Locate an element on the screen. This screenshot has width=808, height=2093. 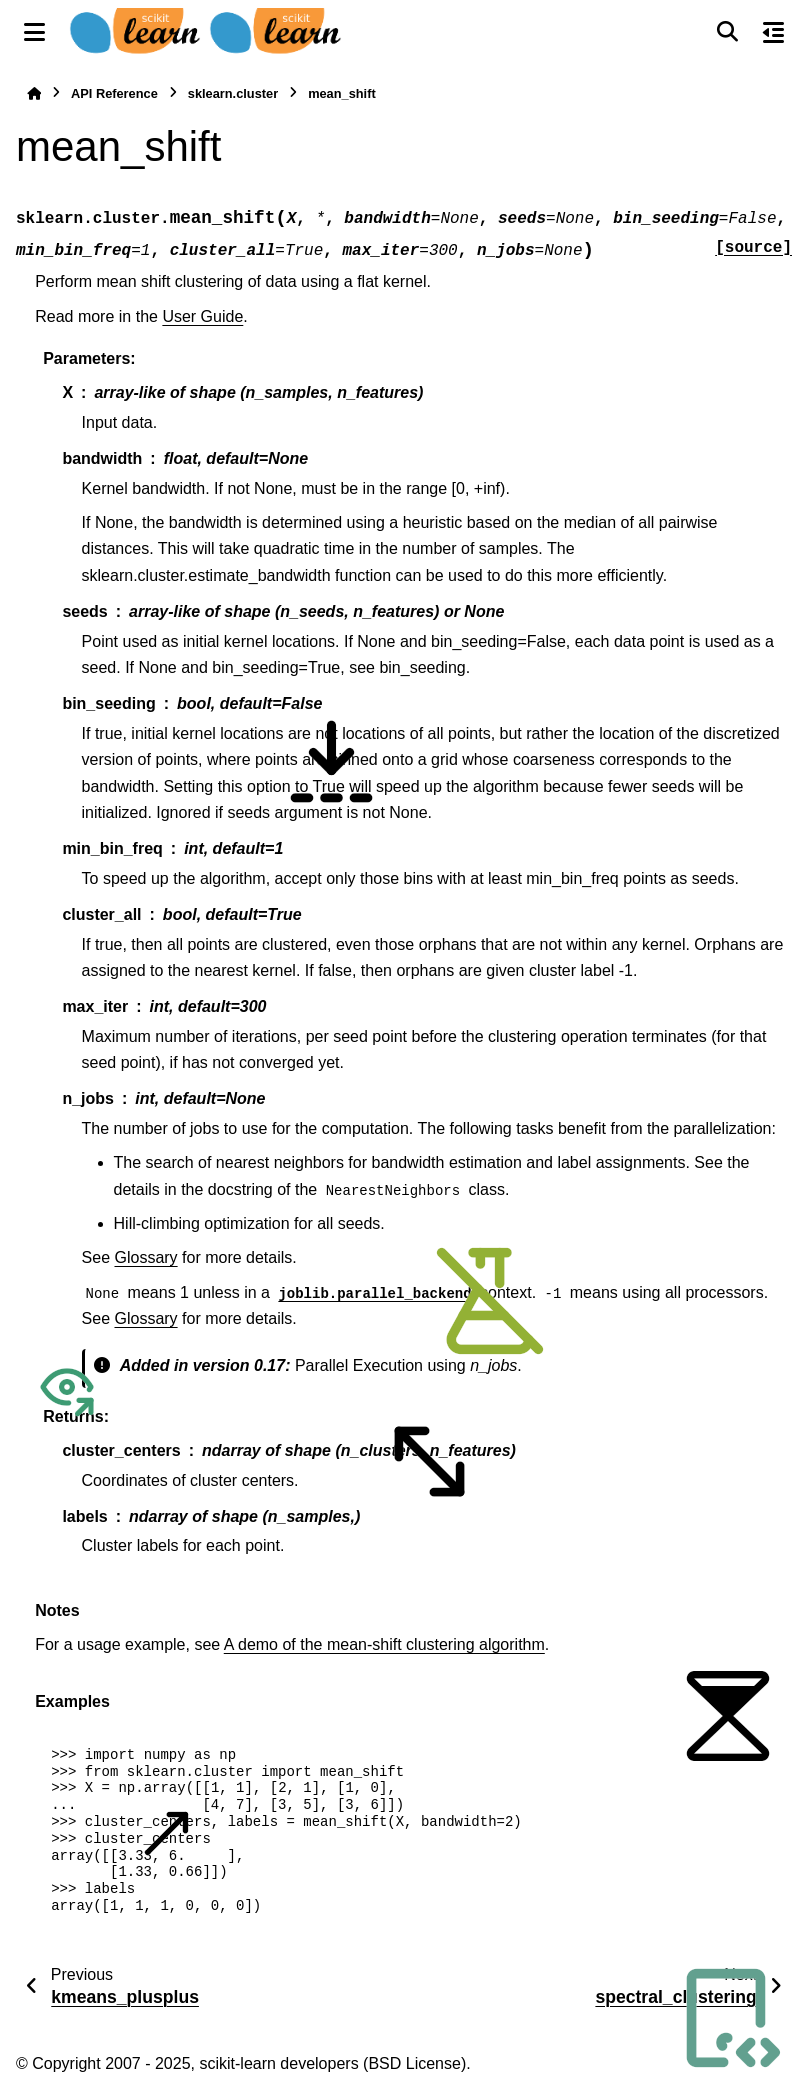
move item to upper right position is located at coordinates (166, 1833).